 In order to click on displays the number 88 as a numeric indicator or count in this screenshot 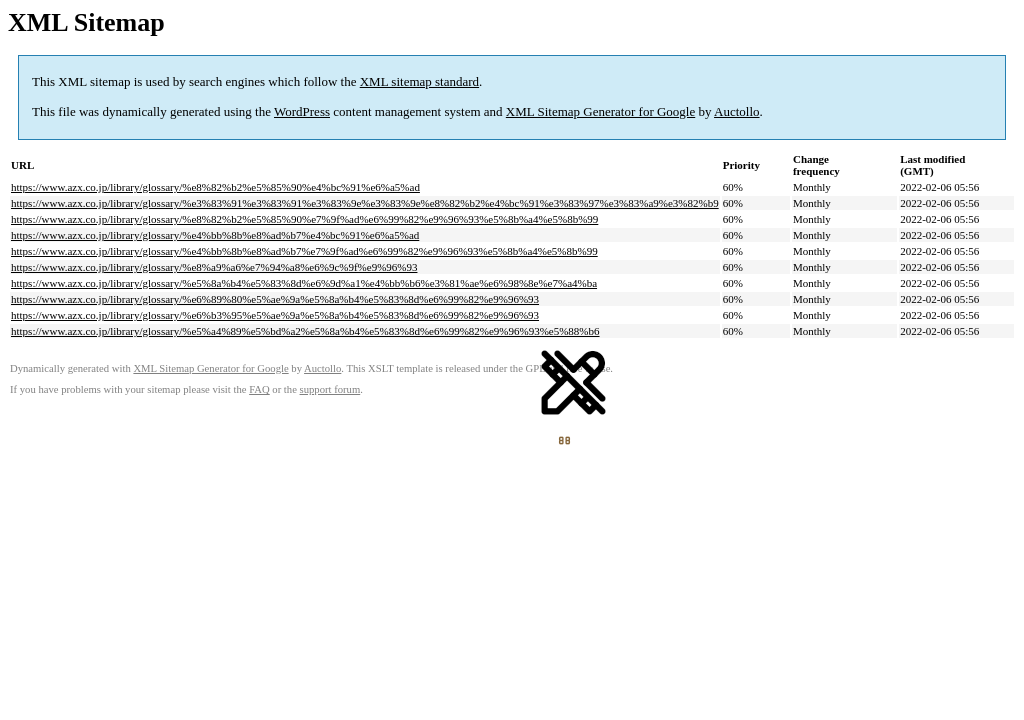, I will do `click(564, 440)`.